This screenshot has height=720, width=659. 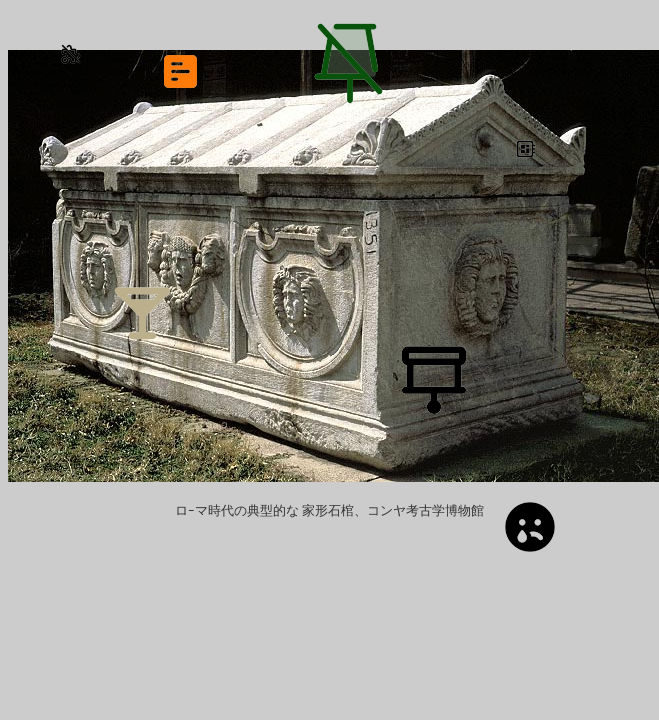 I want to click on view poll or survey results, so click(x=180, y=71).